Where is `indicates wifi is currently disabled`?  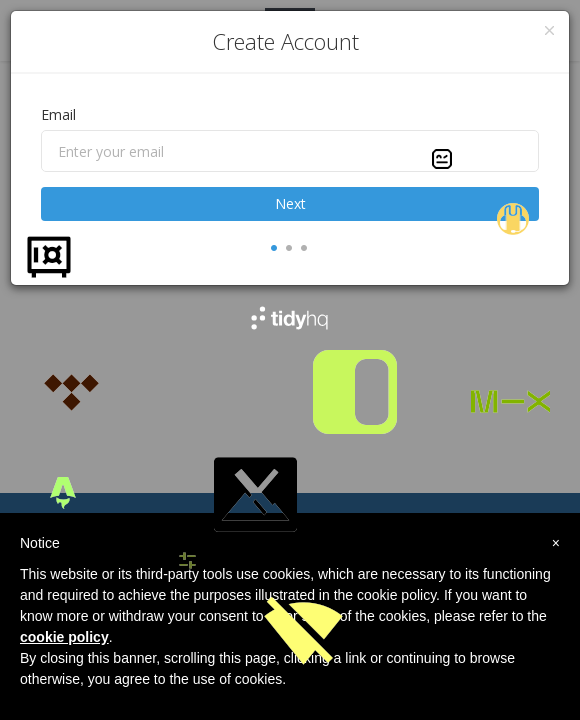
indicates wifi is currently disabled is located at coordinates (303, 633).